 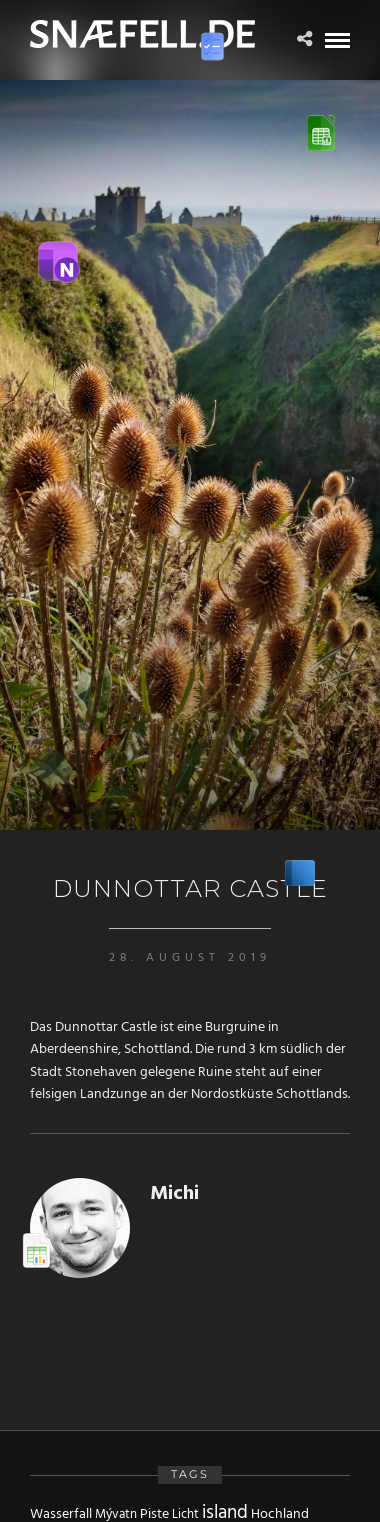 What do you see at coordinates (321, 133) in the screenshot?
I see `open LibreOffice Calc spreadsheet application` at bounding box center [321, 133].